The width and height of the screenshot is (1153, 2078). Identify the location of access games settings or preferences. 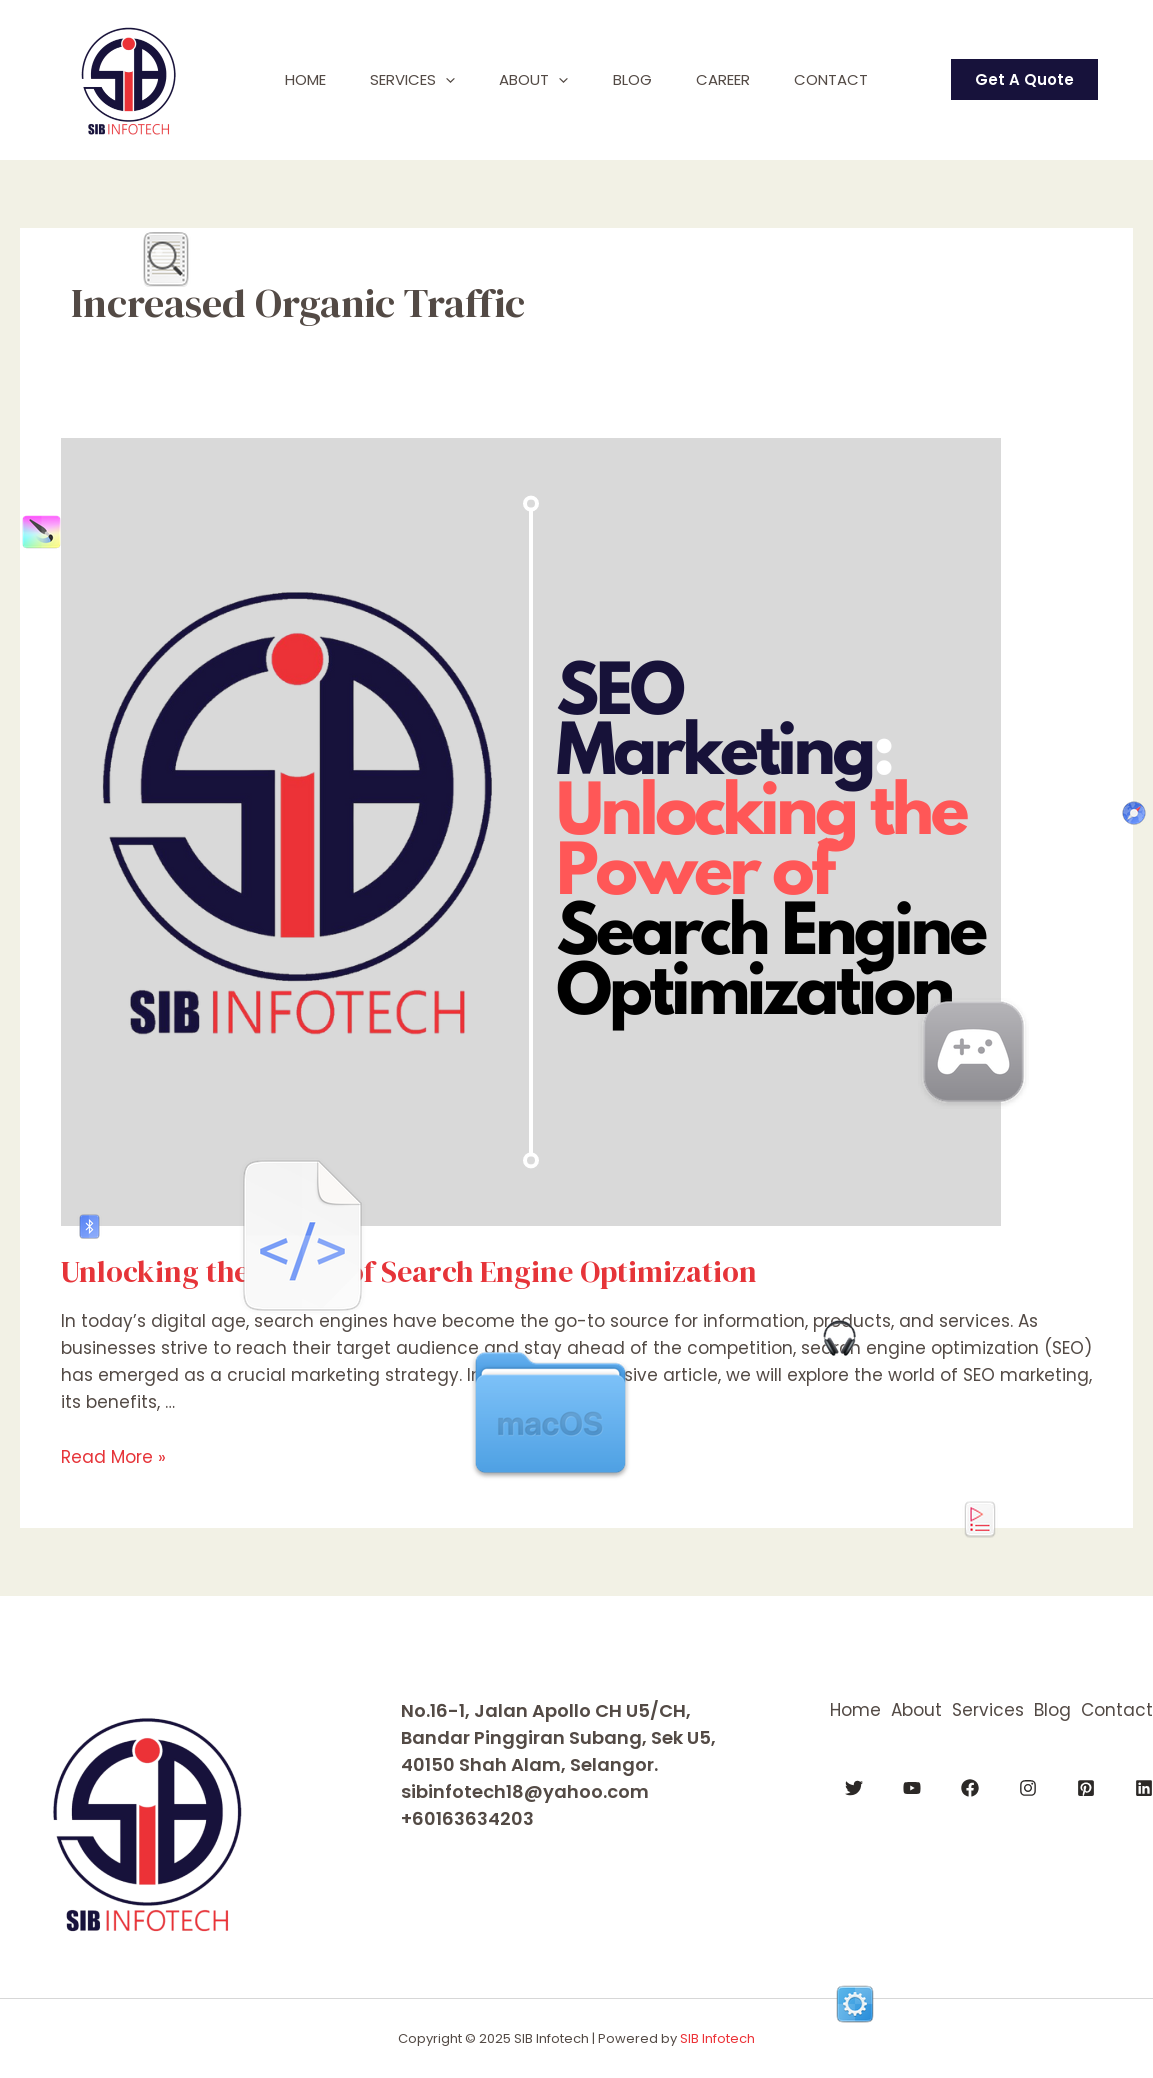
(973, 1053).